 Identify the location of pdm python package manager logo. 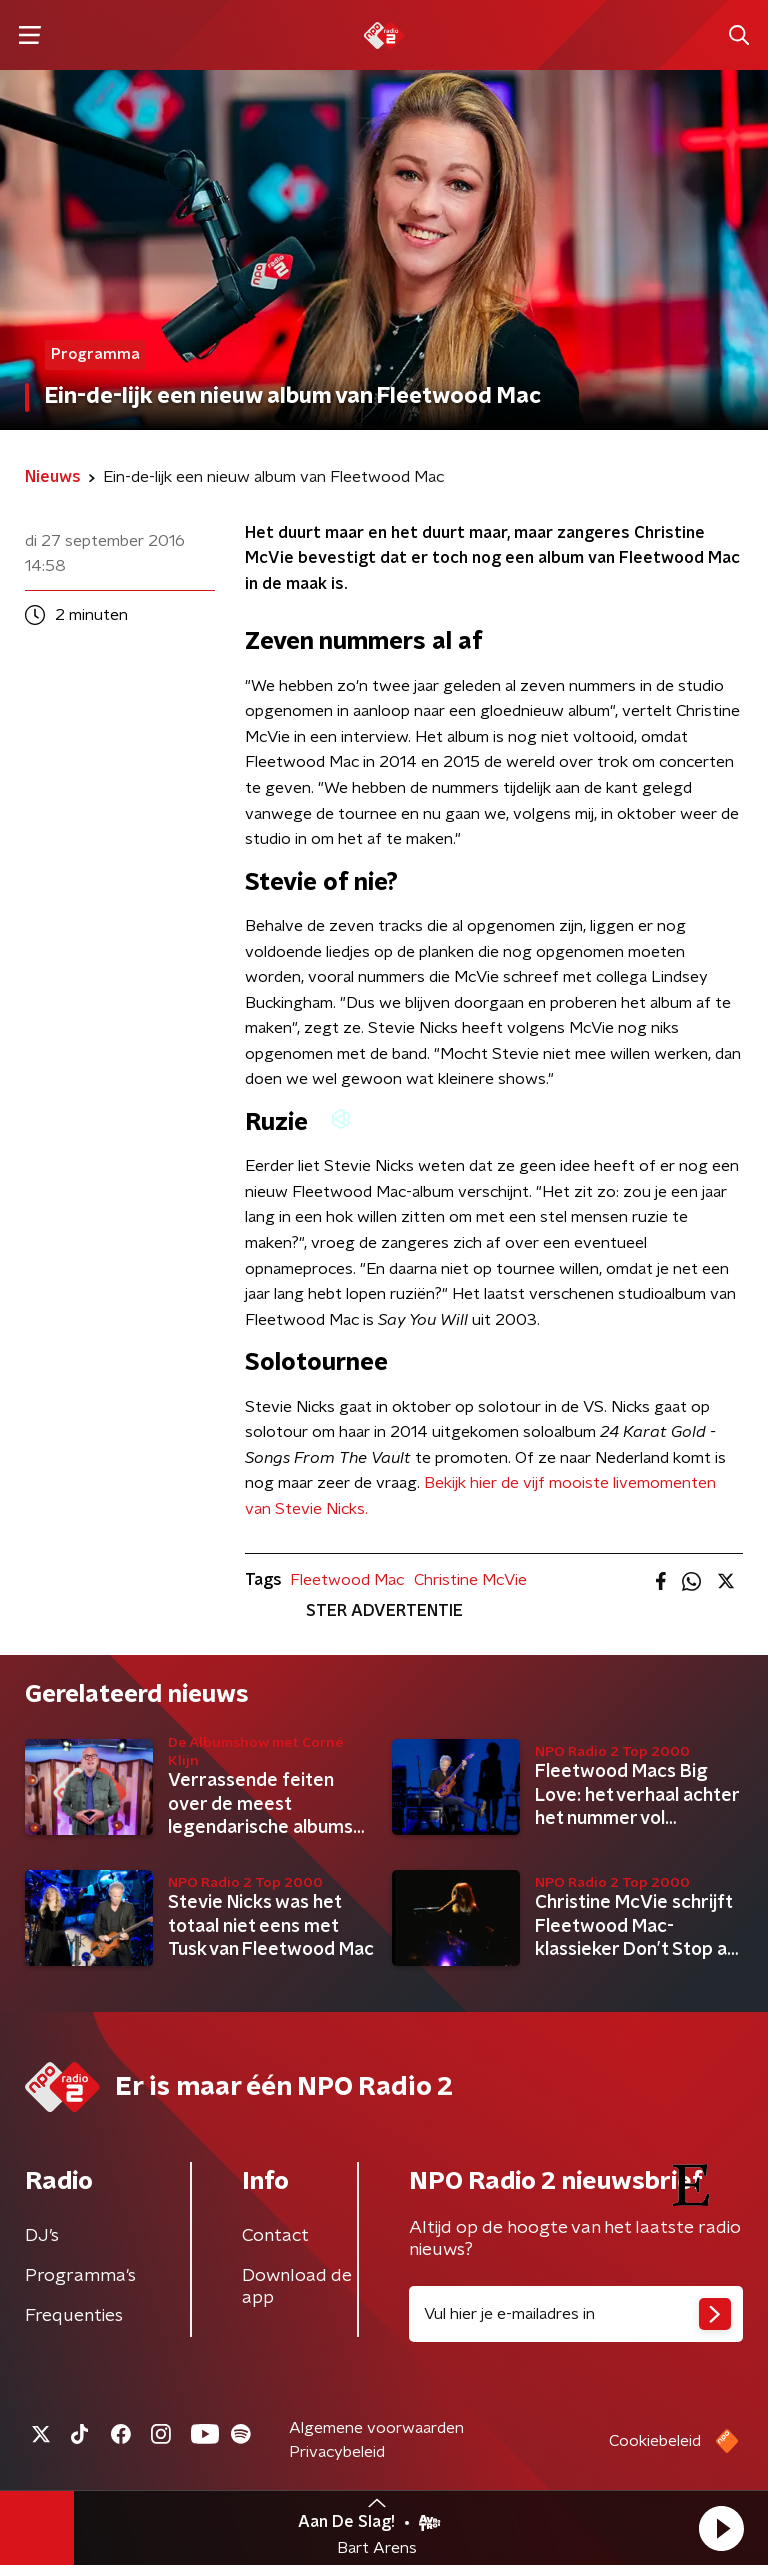
(341, 1119).